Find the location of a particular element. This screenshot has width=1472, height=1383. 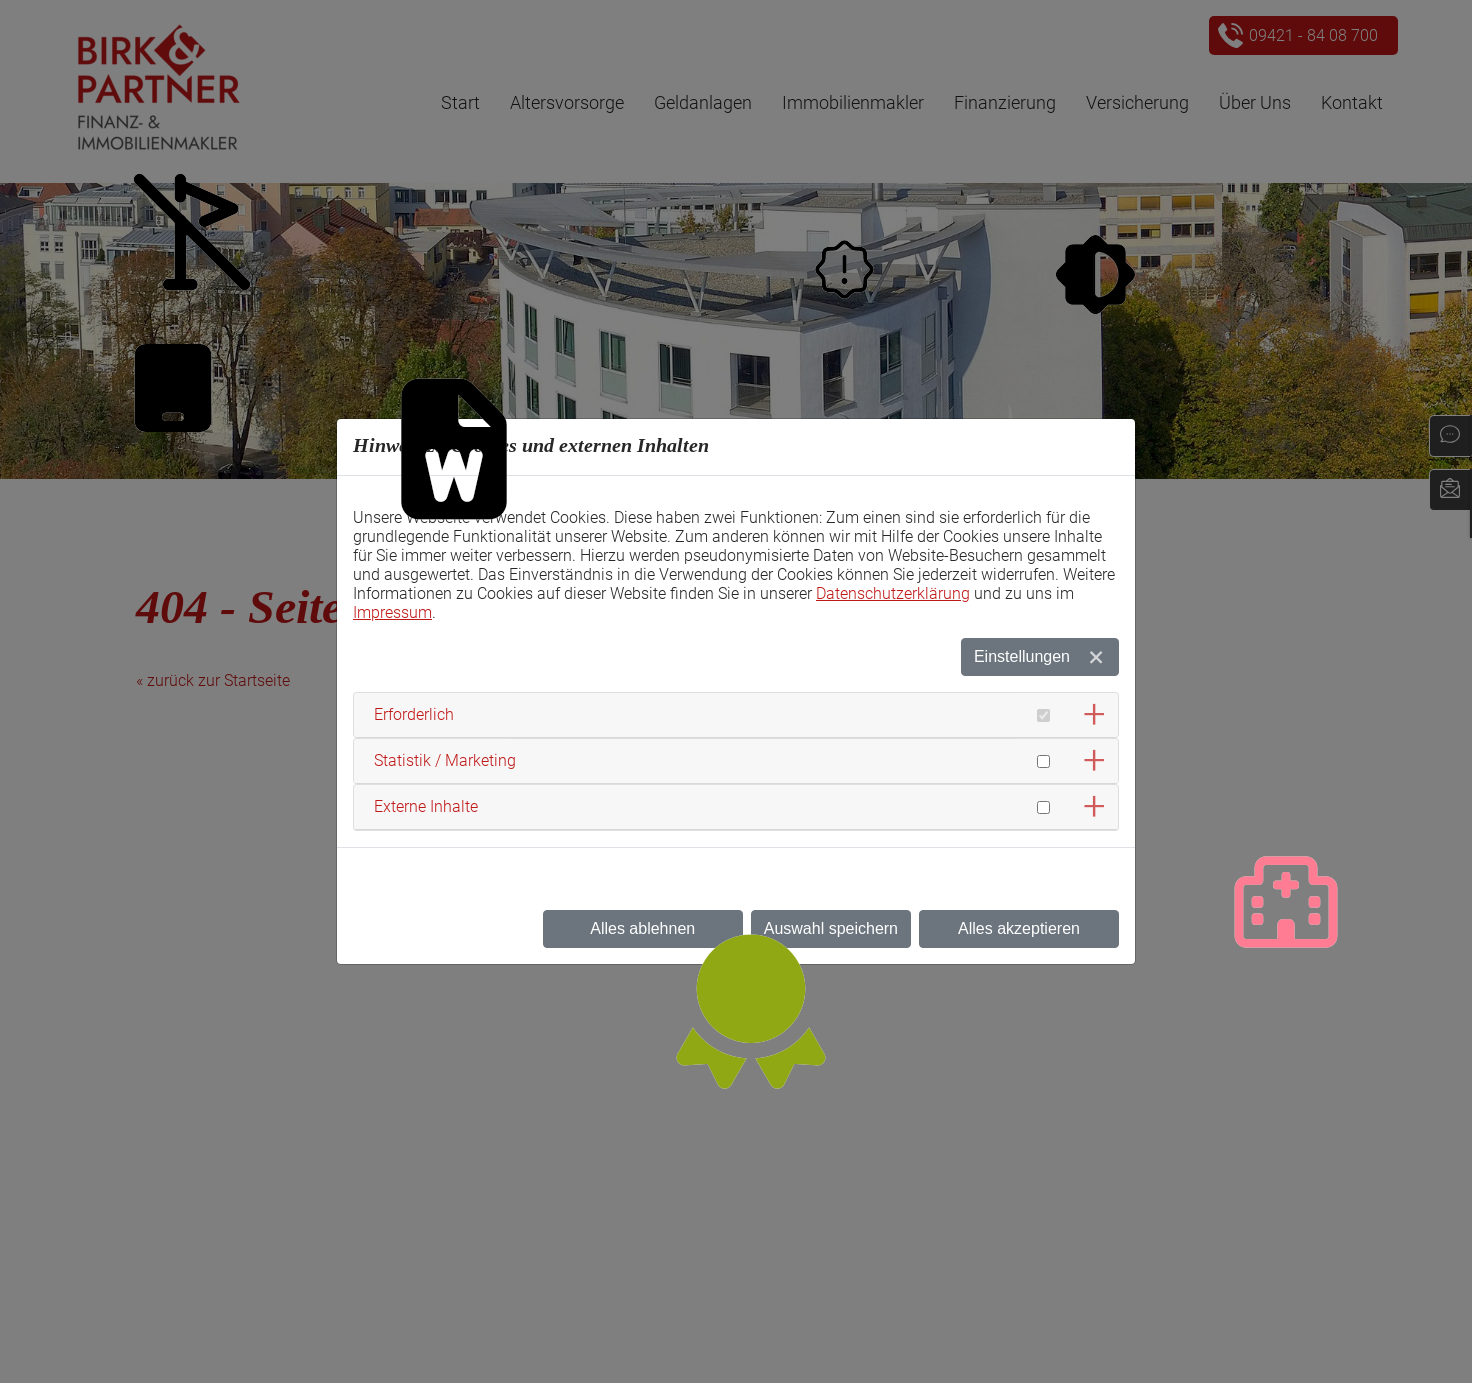

view achievements or awards is located at coordinates (751, 1012).